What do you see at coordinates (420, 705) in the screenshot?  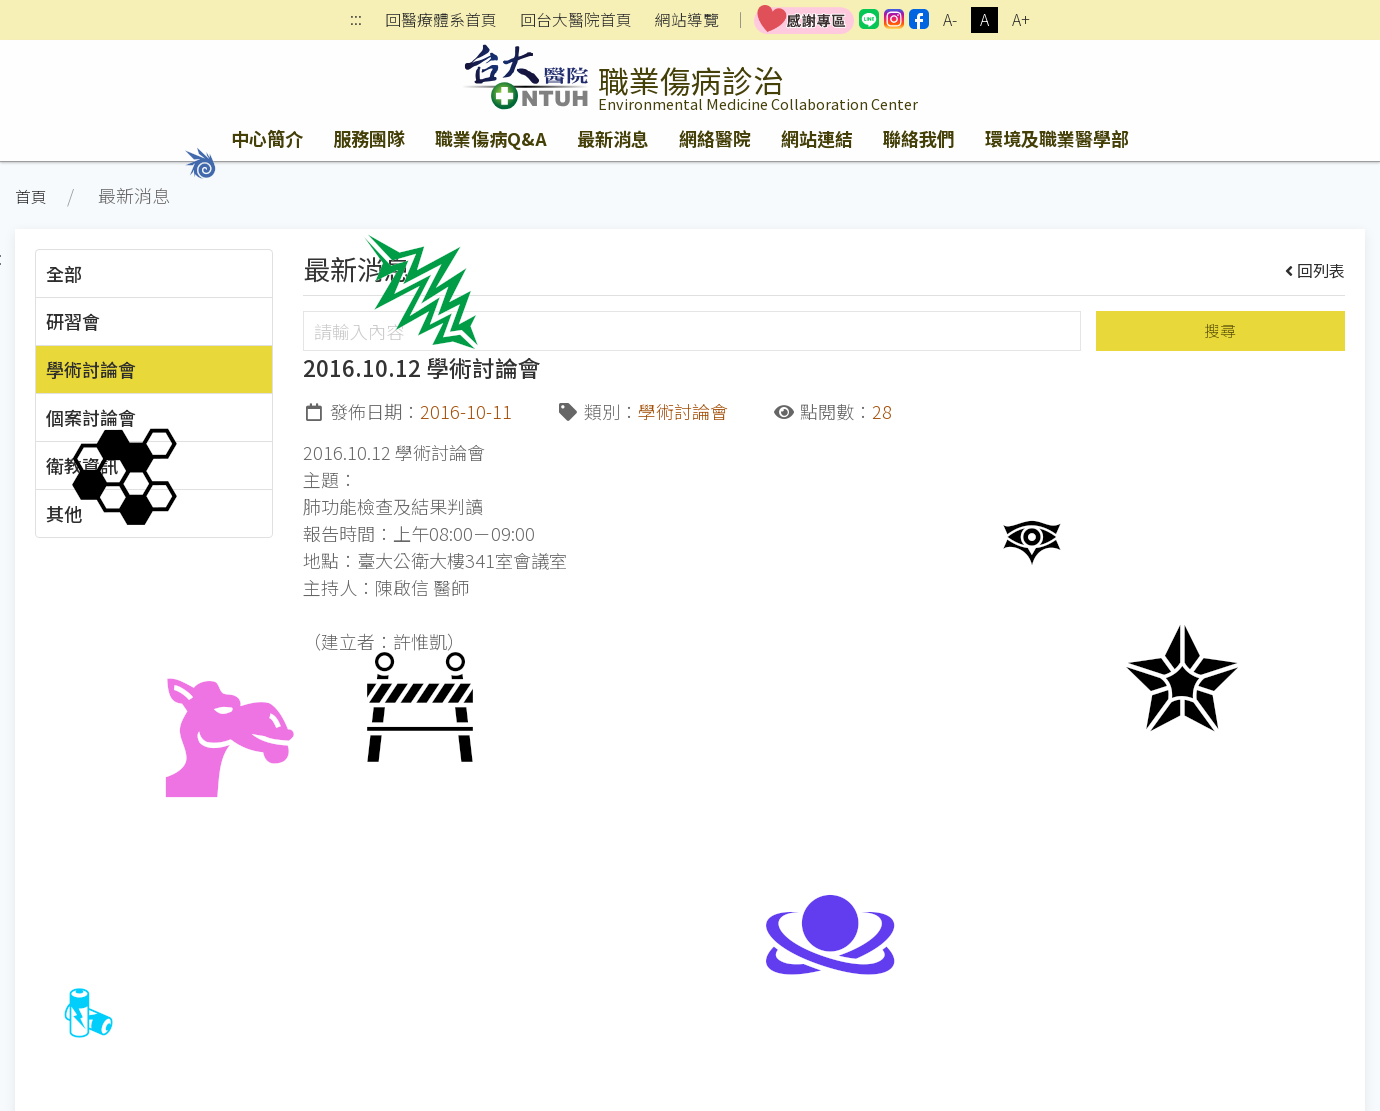 I see `indicates a blocked or restricted area` at bounding box center [420, 705].